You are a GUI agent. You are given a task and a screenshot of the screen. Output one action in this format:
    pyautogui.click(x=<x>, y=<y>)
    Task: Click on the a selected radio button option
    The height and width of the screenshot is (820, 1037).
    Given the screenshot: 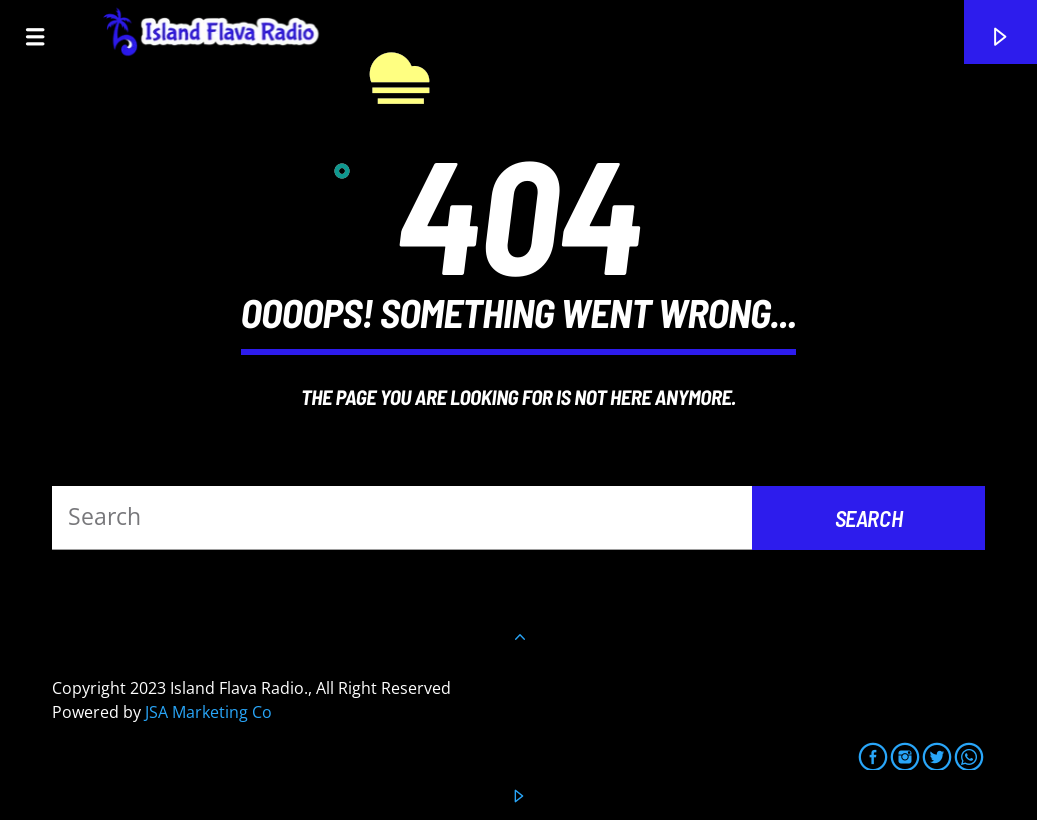 What is the action you would take?
    pyautogui.click(x=342, y=171)
    